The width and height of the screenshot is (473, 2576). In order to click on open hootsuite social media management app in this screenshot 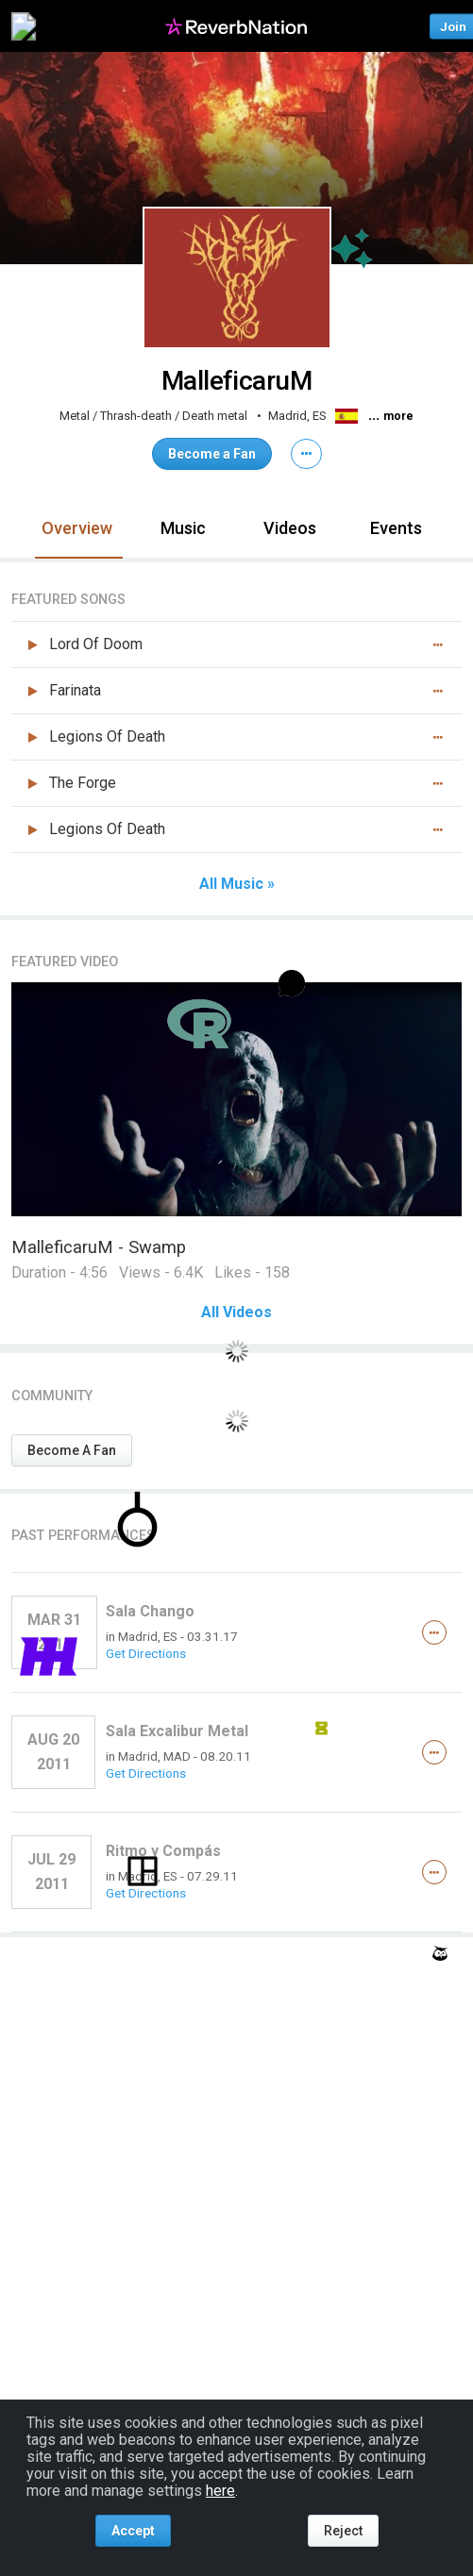, I will do `click(440, 1953)`.